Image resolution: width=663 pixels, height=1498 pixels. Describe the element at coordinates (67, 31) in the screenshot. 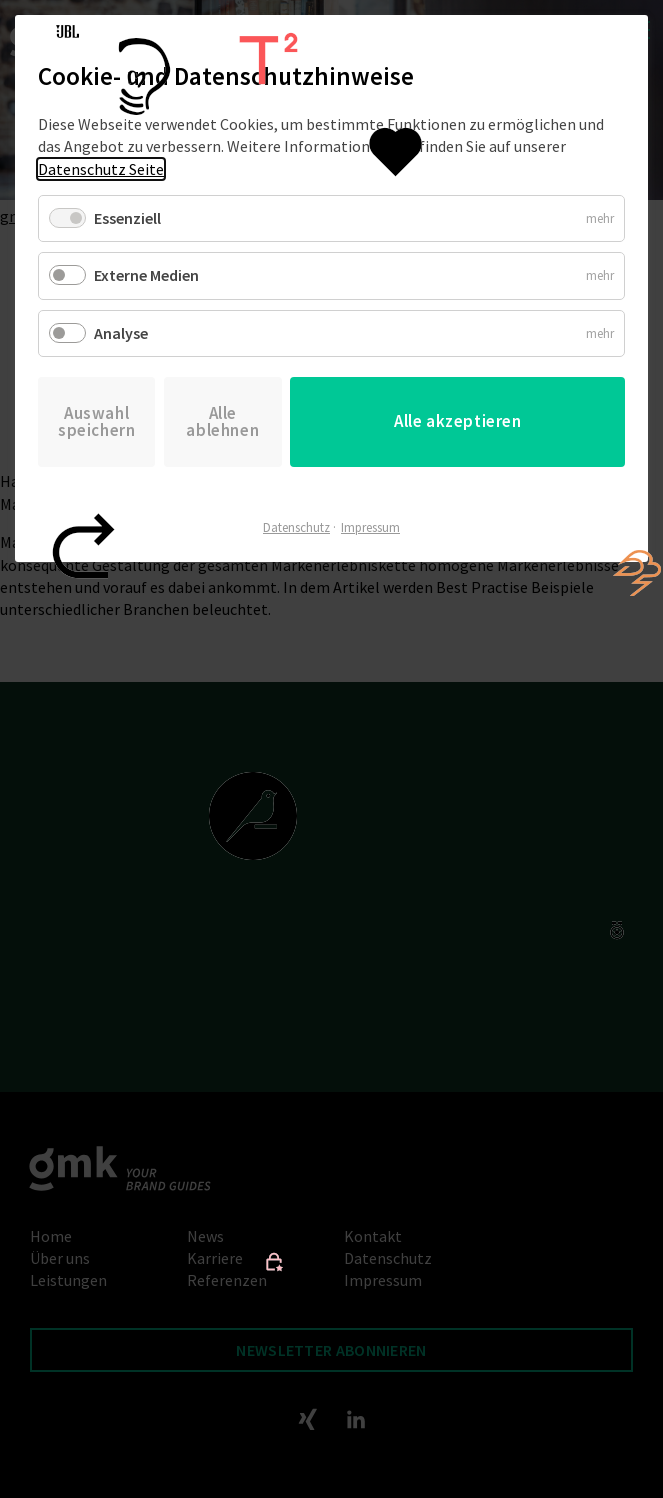

I see `JBL brand logo` at that location.